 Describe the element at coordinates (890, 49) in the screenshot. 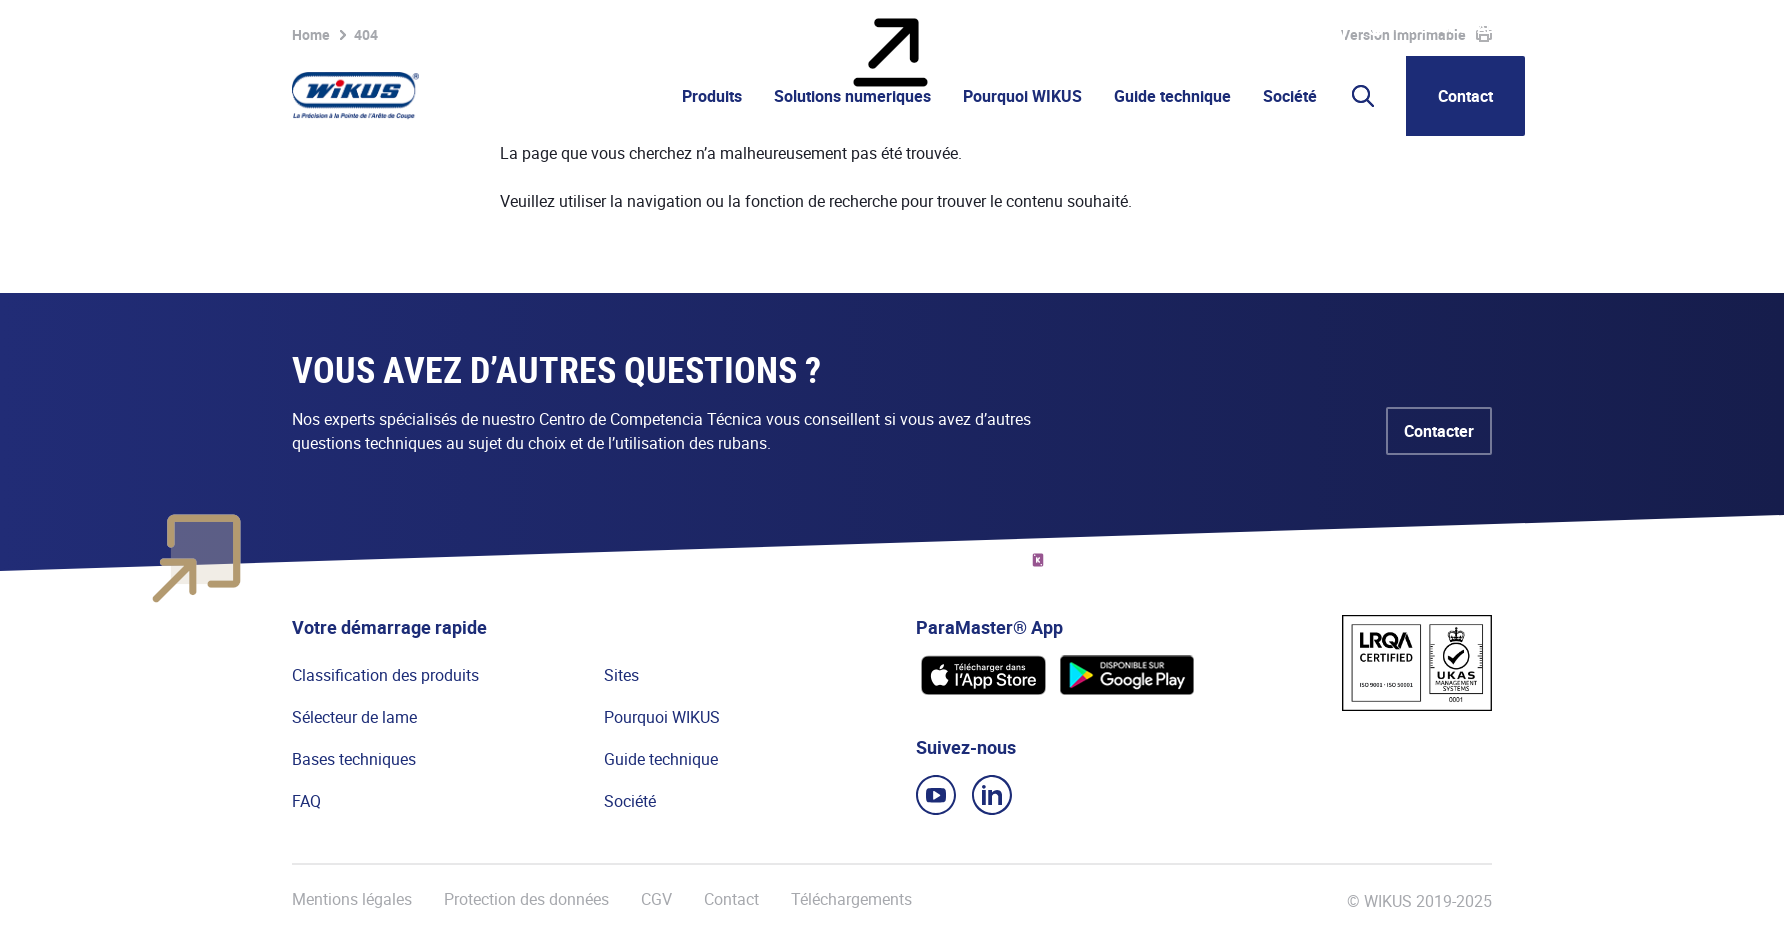

I see `open link in new window or tab` at that location.